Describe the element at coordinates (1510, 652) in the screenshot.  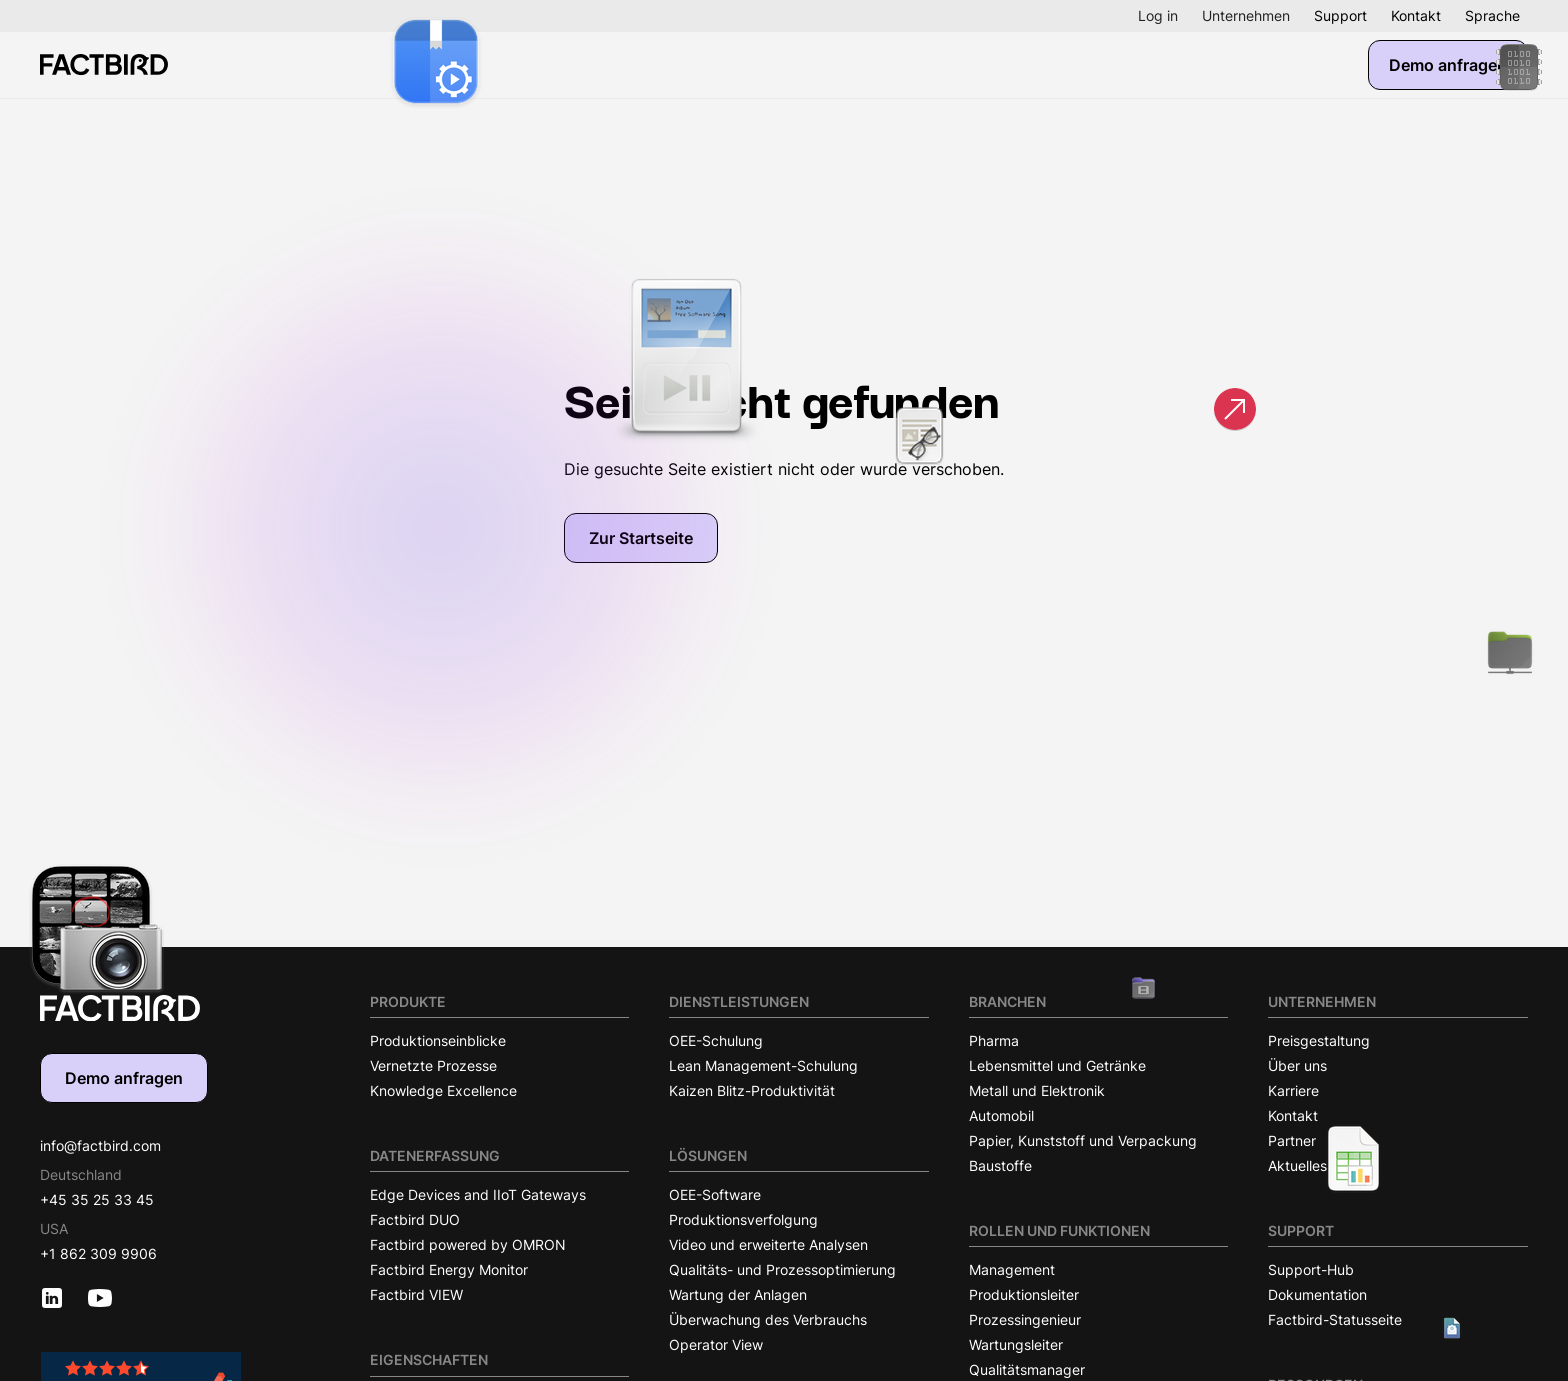
I see `access a remote or network folder` at that location.